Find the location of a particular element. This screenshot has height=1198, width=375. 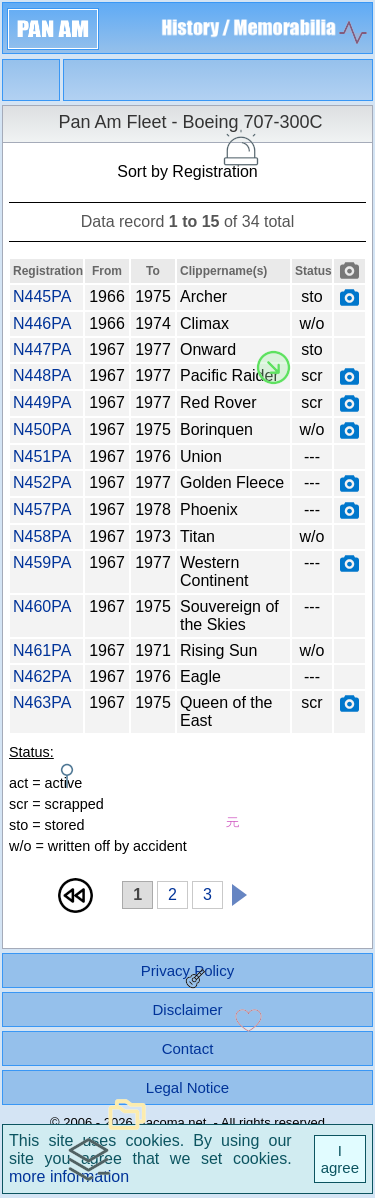

rewind or skip backward in media playback is located at coordinates (75, 895).